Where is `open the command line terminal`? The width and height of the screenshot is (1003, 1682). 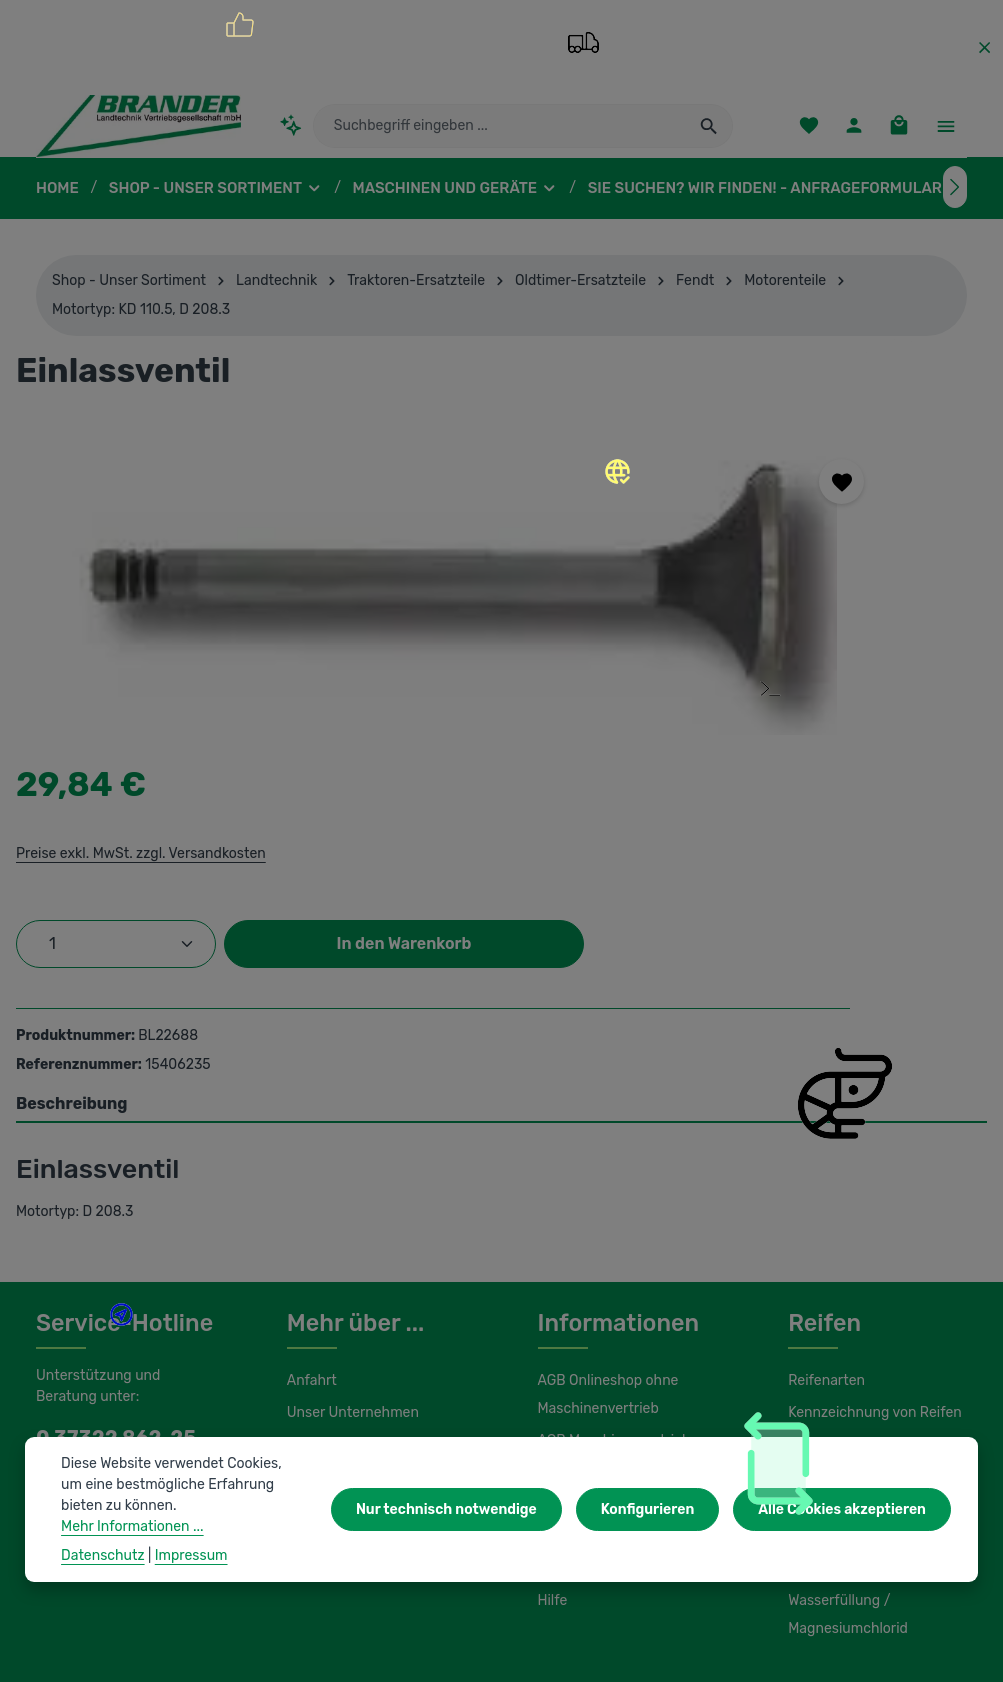
open the command line terminal is located at coordinates (770, 688).